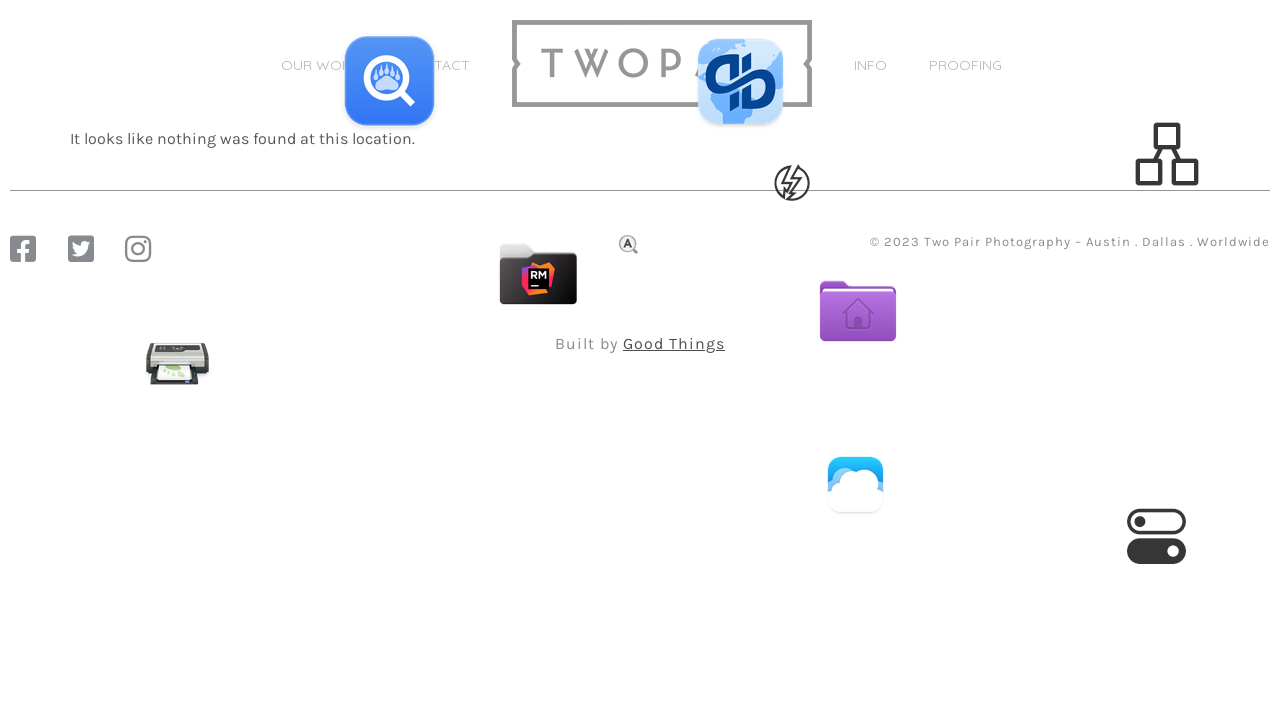  Describe the element at coordinates (389, 82) in the screenshot. I see `open baloo file search preferences` at that location.